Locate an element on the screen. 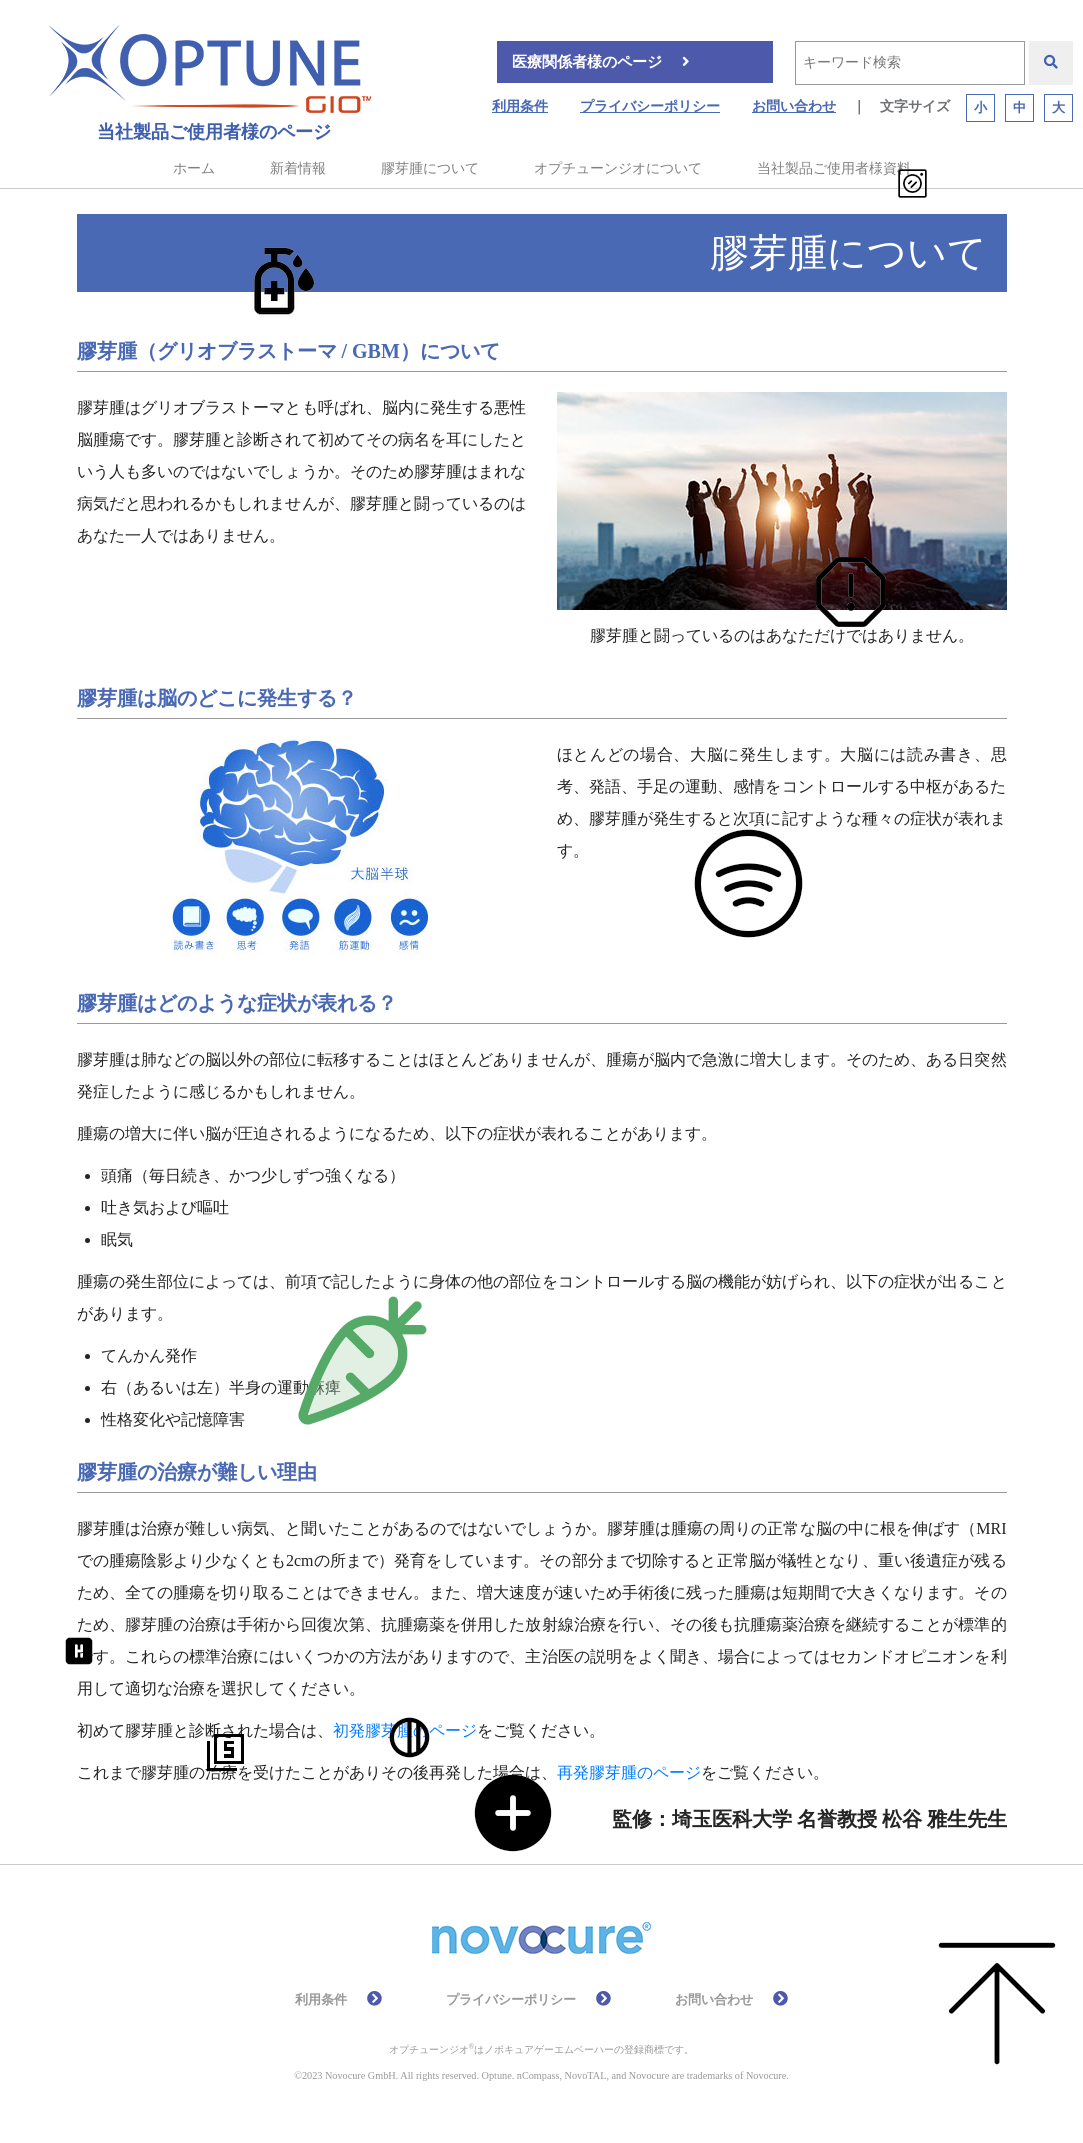 The width and height of the screenshot is (1083, 2143). scroll to top of page is located at coordinates (997, 2001).